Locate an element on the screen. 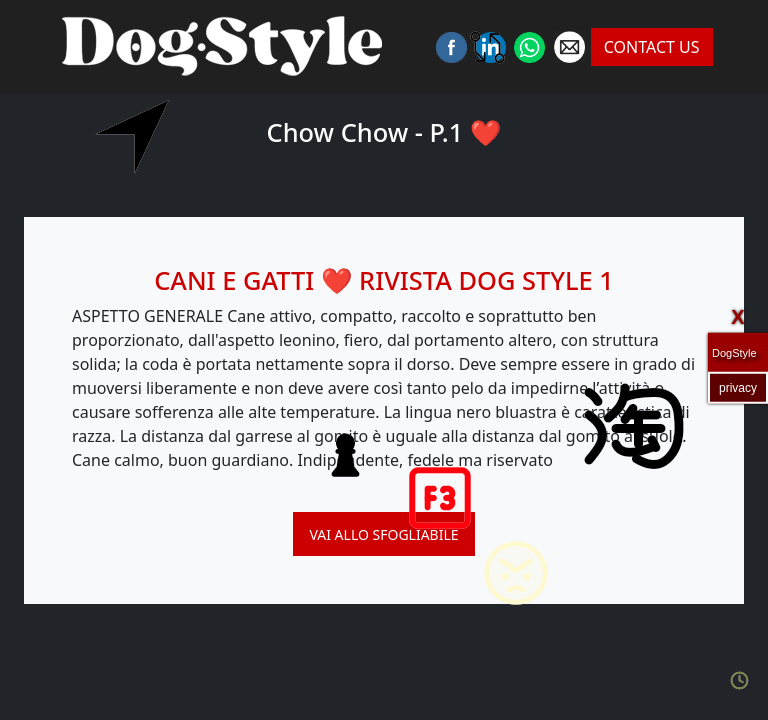 The image size is (768, 720). view time or clock settings is located at coordinates (739, 680).